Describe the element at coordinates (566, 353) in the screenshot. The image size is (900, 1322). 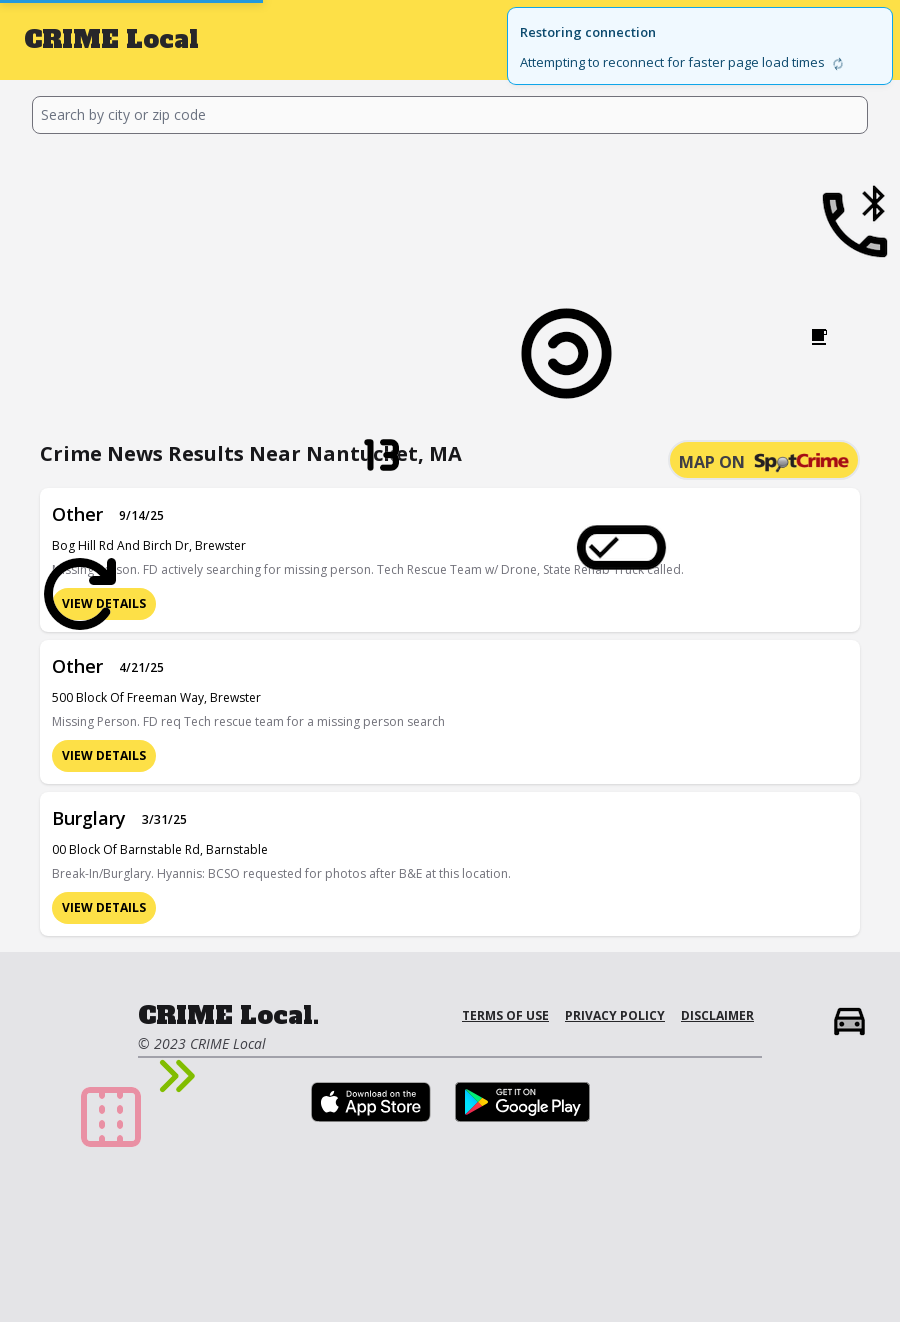
I see `indicates copyleft licensing status` at that location.